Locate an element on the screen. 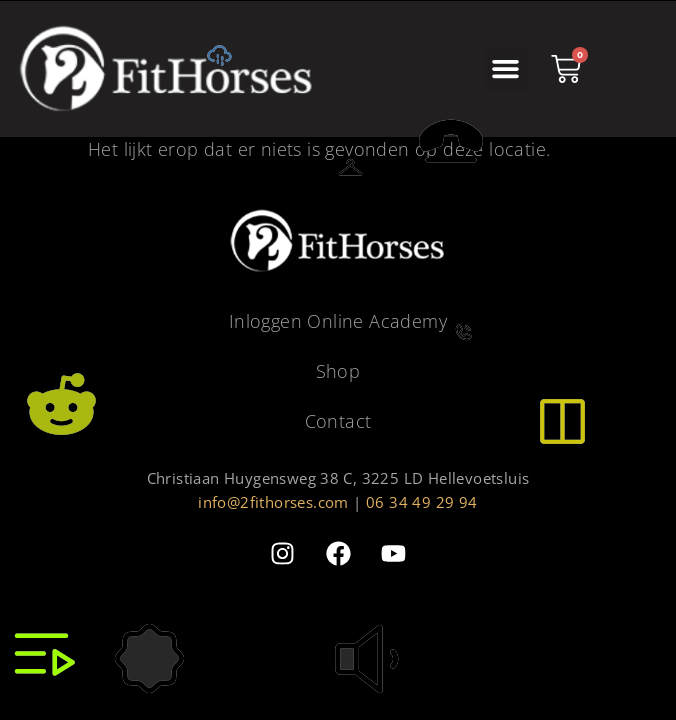 This screenshot has height=720, width=676. split view horizontally is located at coordinates (562, 421).